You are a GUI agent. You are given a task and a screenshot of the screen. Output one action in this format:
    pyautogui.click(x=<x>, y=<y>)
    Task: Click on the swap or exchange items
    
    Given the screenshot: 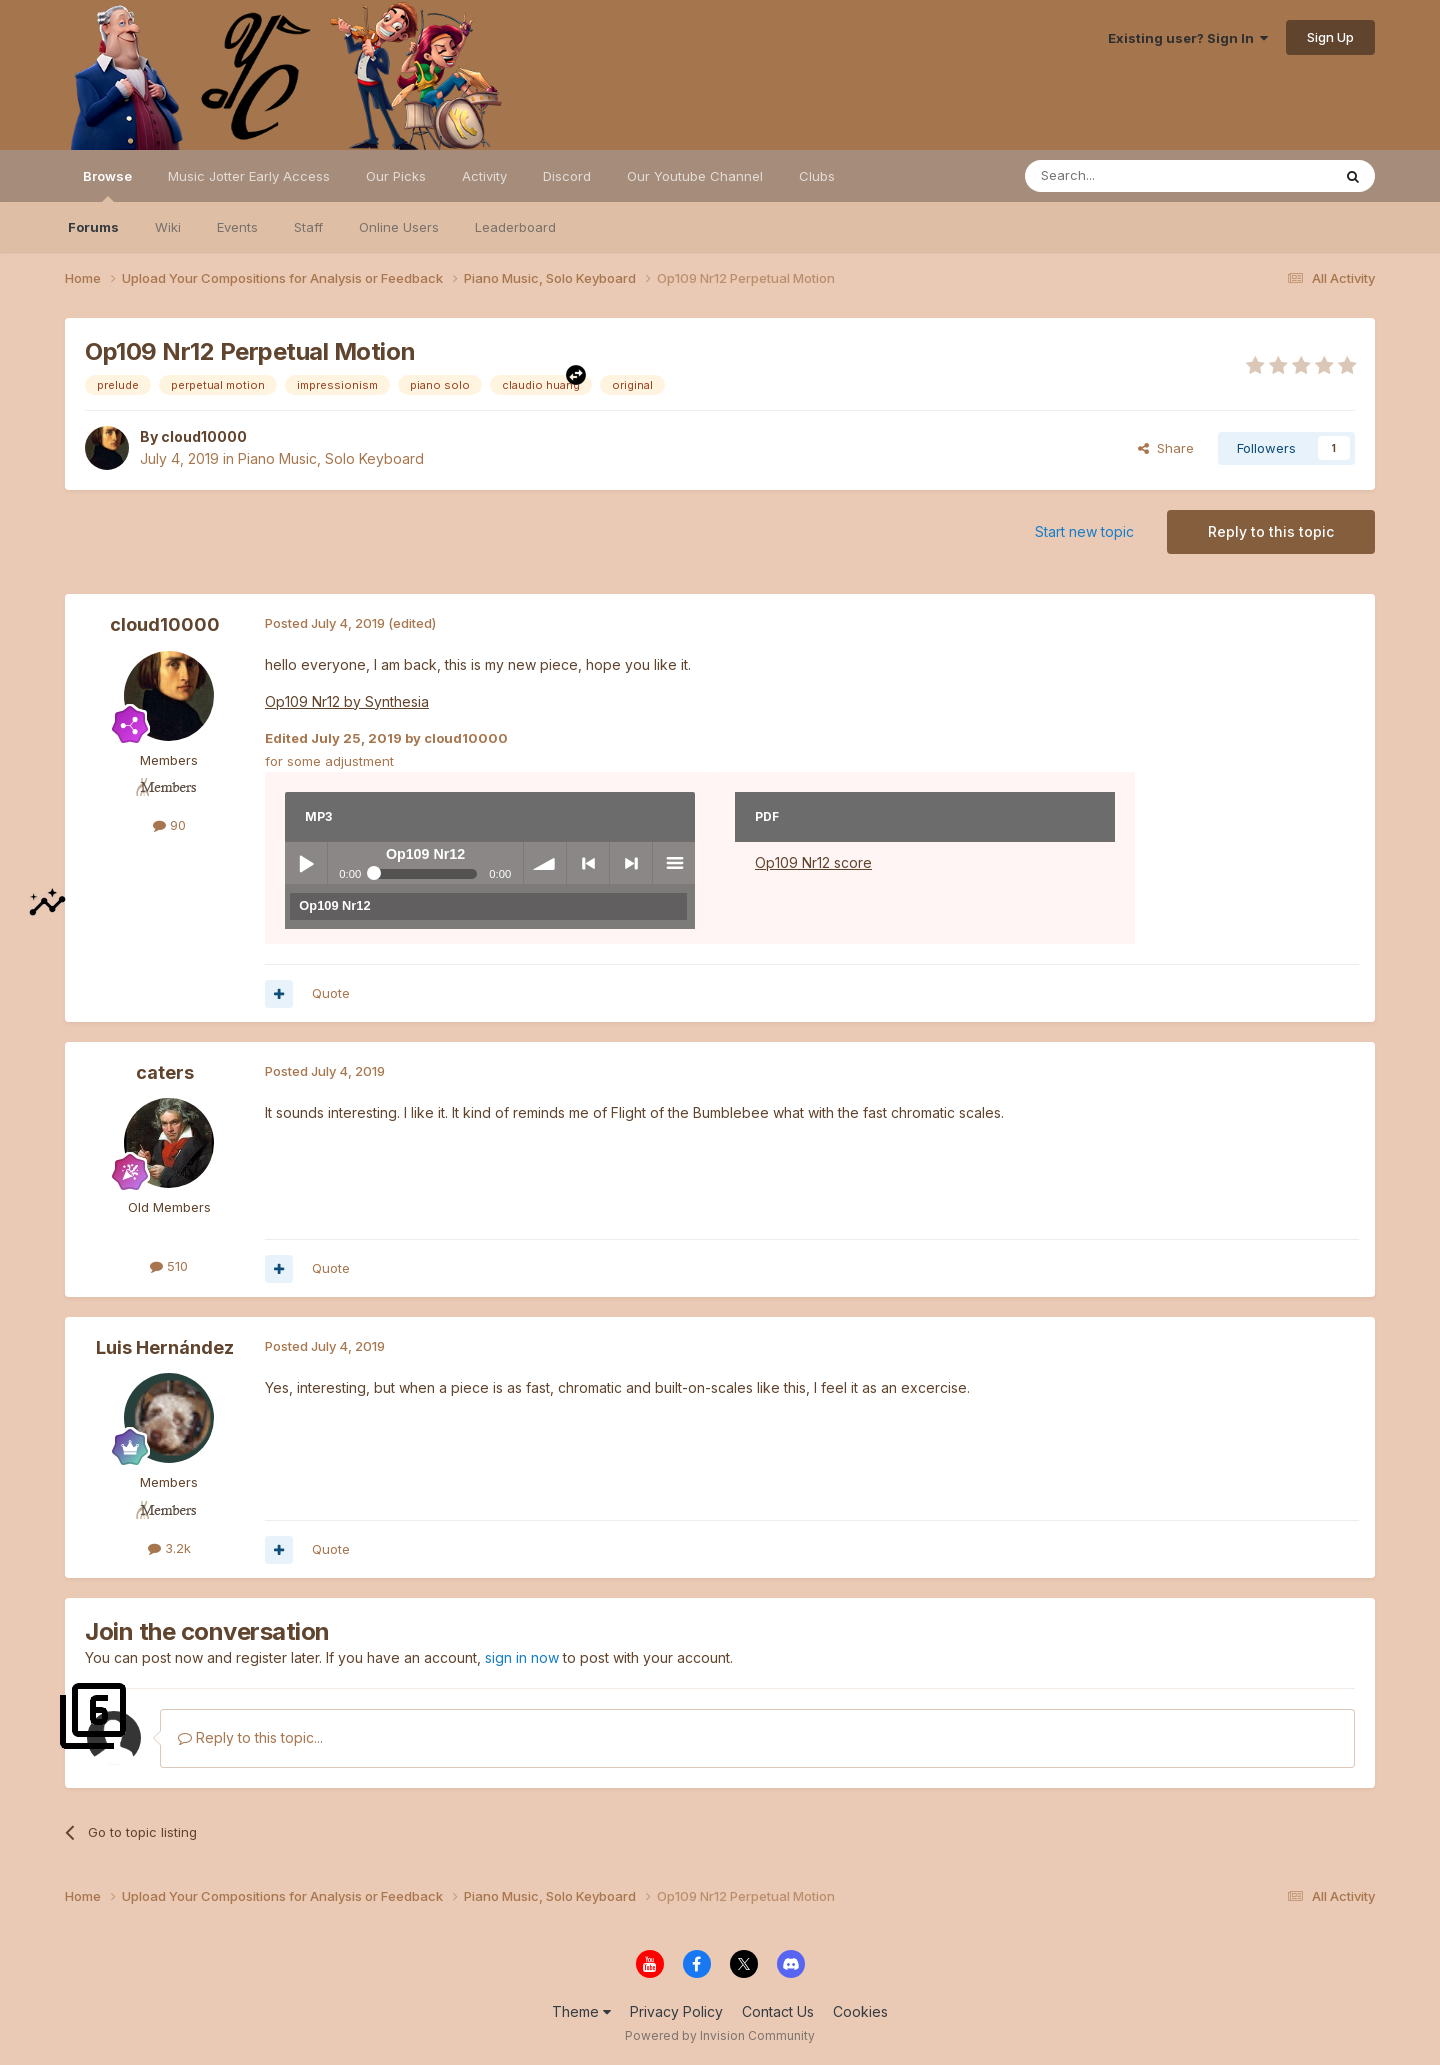 What is the action you would take?
    pyautogui.click(x=576, y=375)
    